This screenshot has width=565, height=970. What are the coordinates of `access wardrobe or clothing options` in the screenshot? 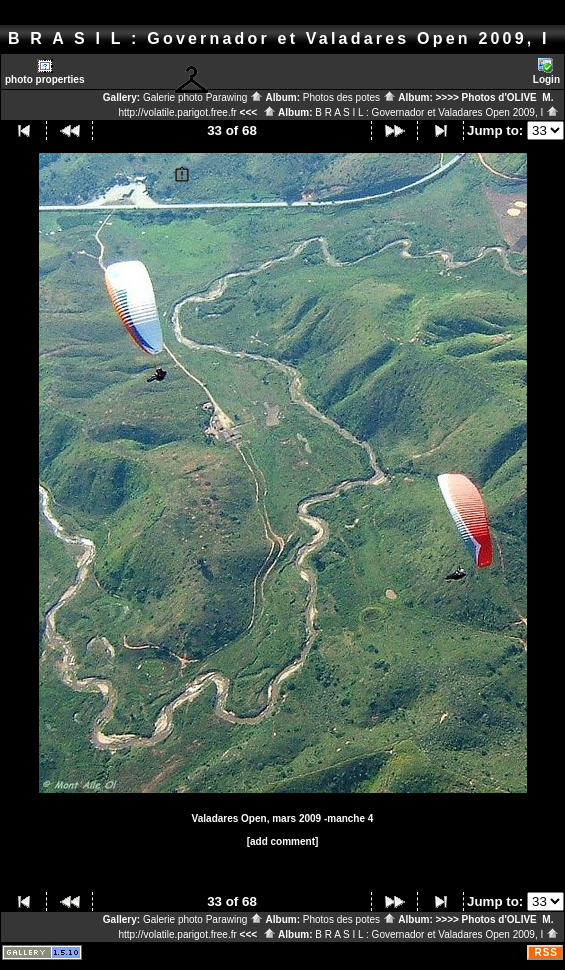 It's located at (191, 79).